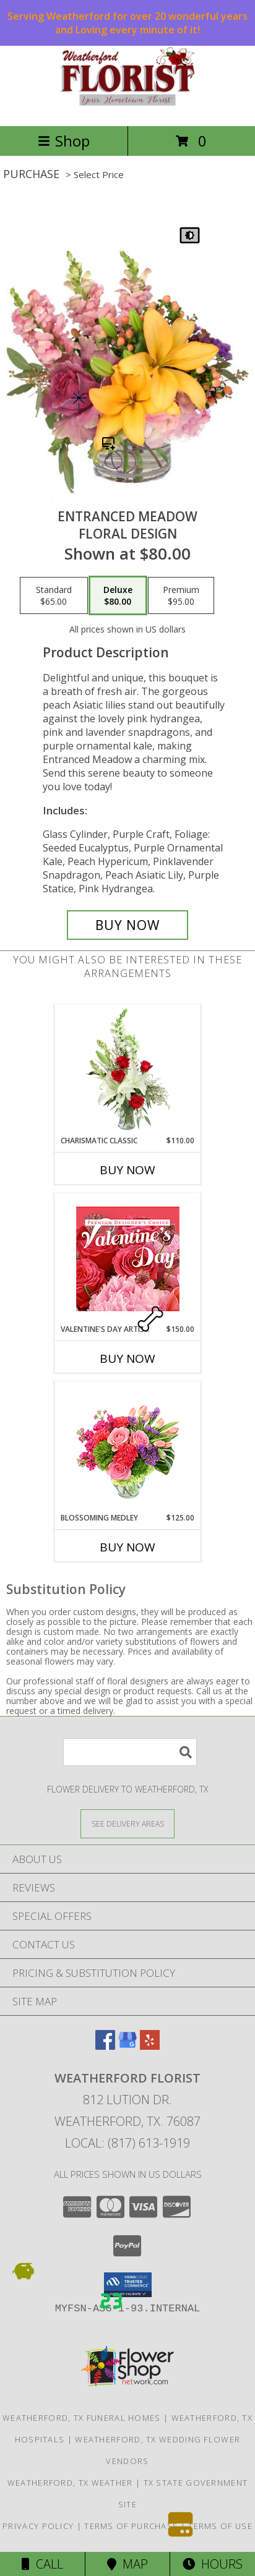 The image size is (255, 2576). Describe the element at coordinates (189, 235) in the screenshot. I see `adjust display brightness settings` at that location.